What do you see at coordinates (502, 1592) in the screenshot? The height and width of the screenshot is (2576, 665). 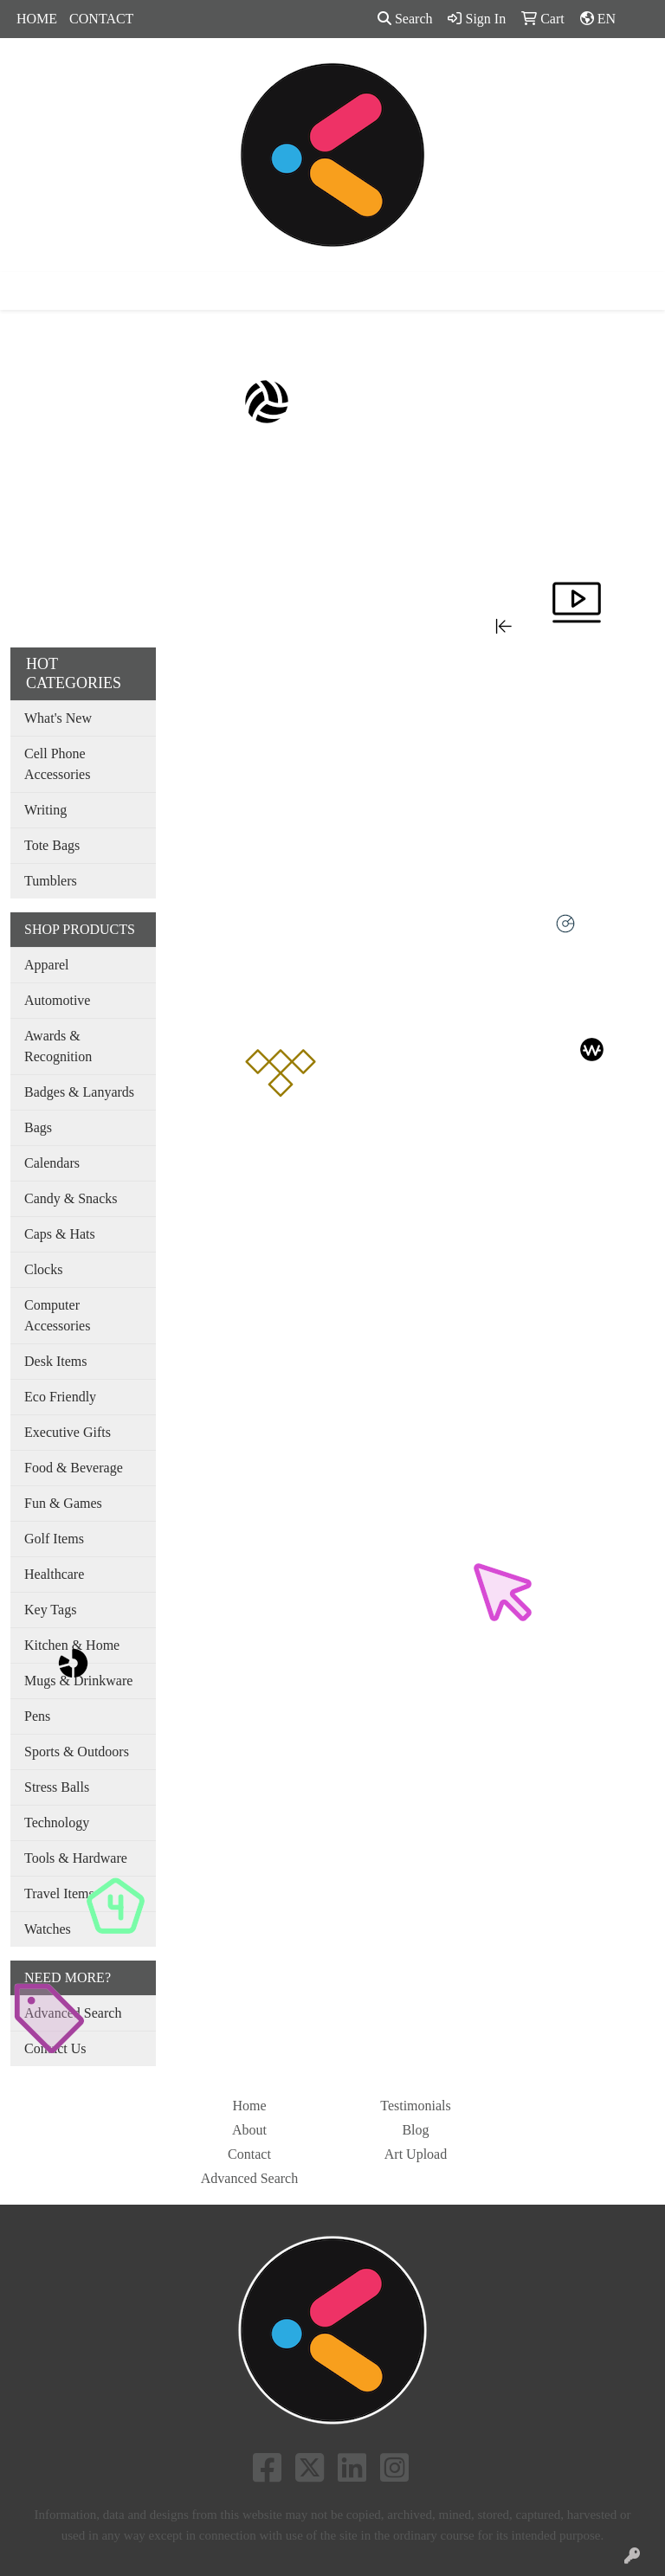 I see `mouse cursor pointer` at bounding box center [502, 1592].